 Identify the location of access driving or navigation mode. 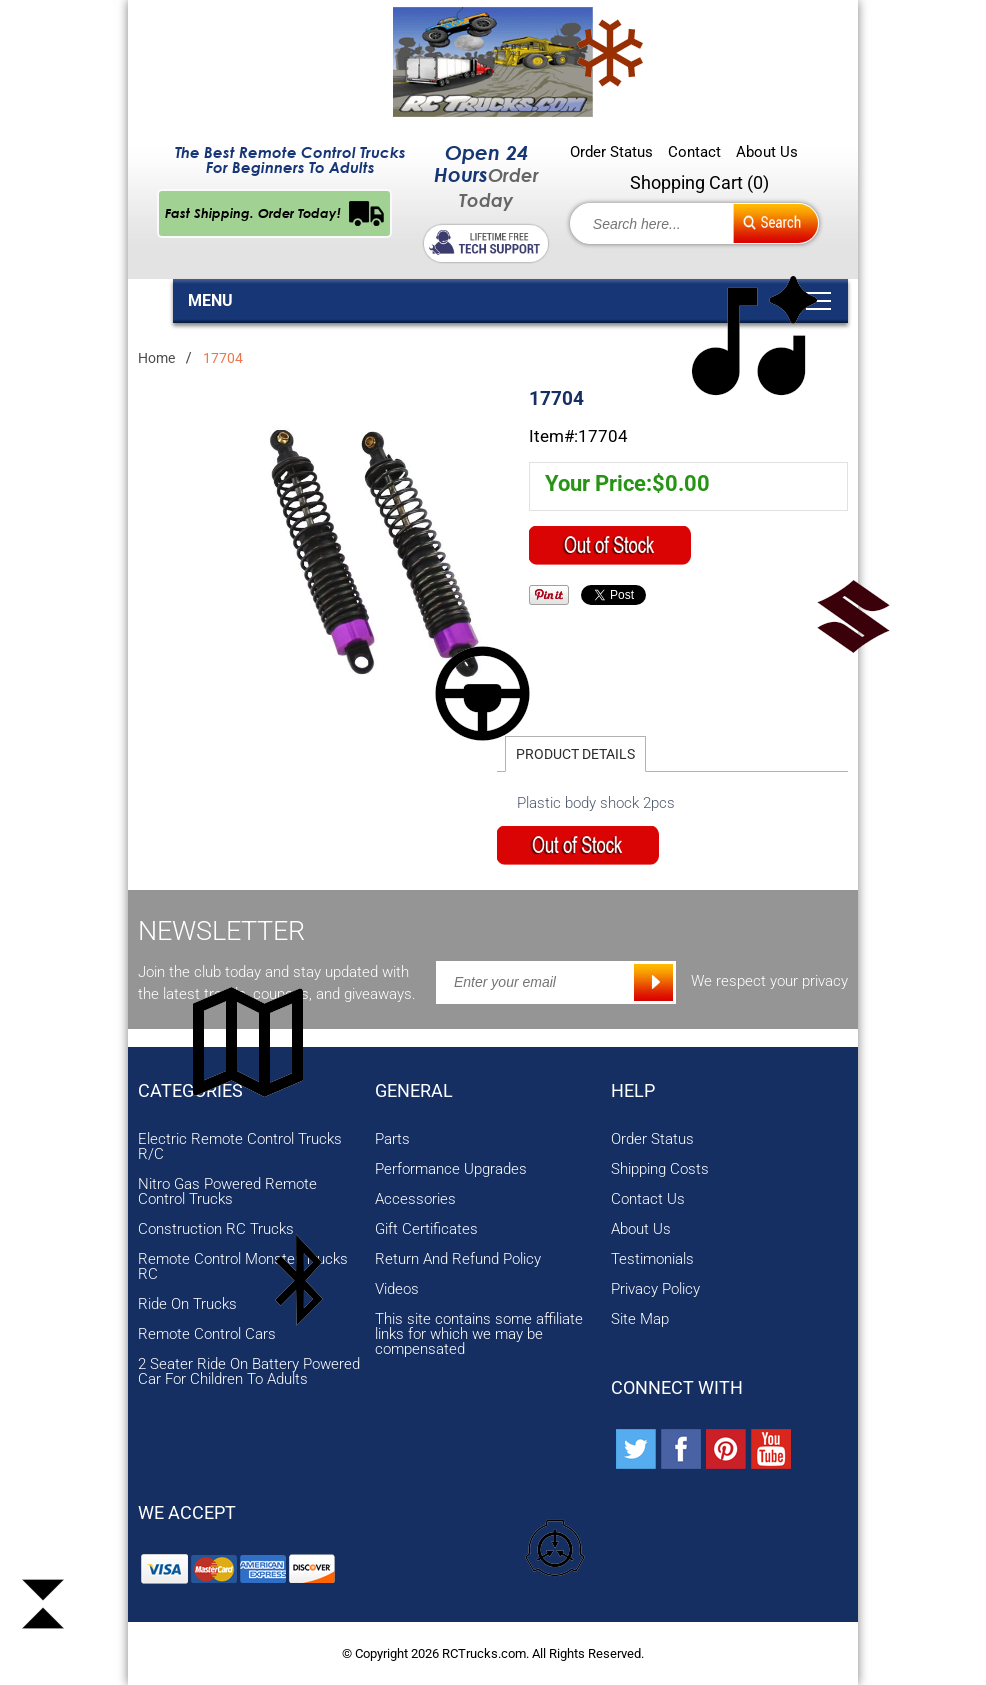
(482, 693).